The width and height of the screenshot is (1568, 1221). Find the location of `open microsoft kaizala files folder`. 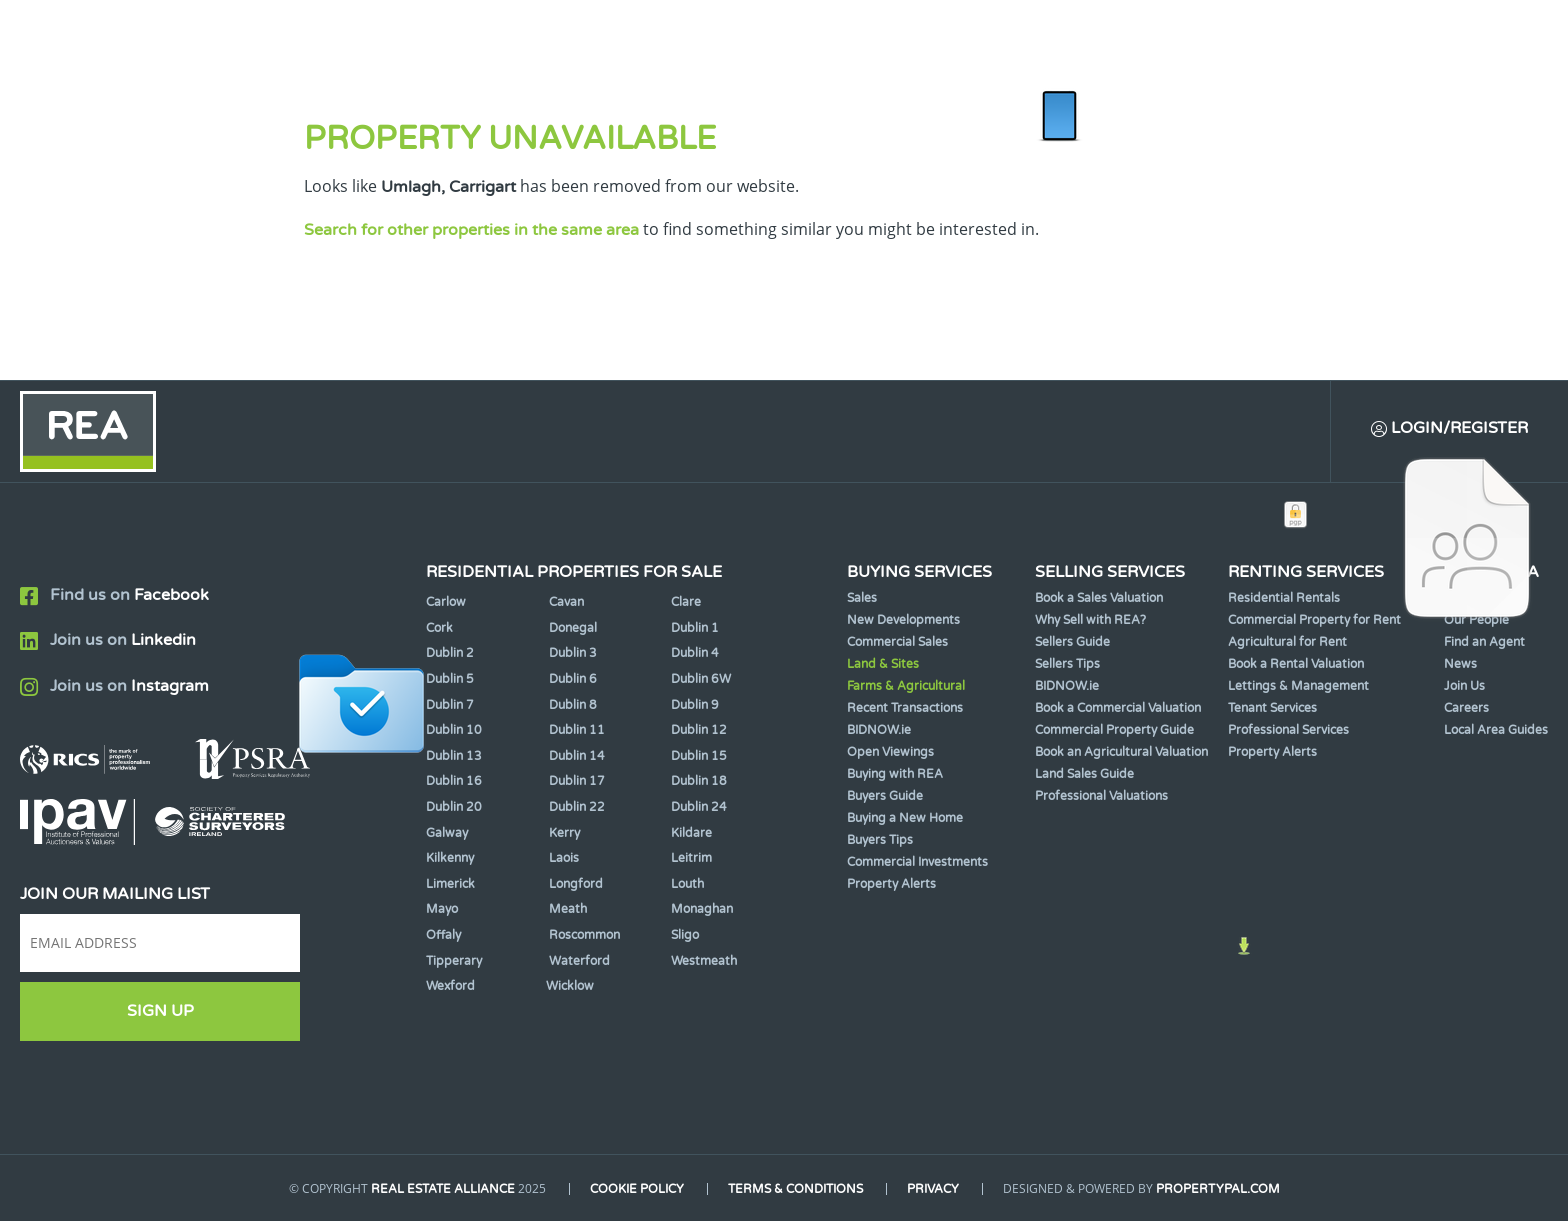

open microsoft kaizala files folder is located at coordinates (361, 707).